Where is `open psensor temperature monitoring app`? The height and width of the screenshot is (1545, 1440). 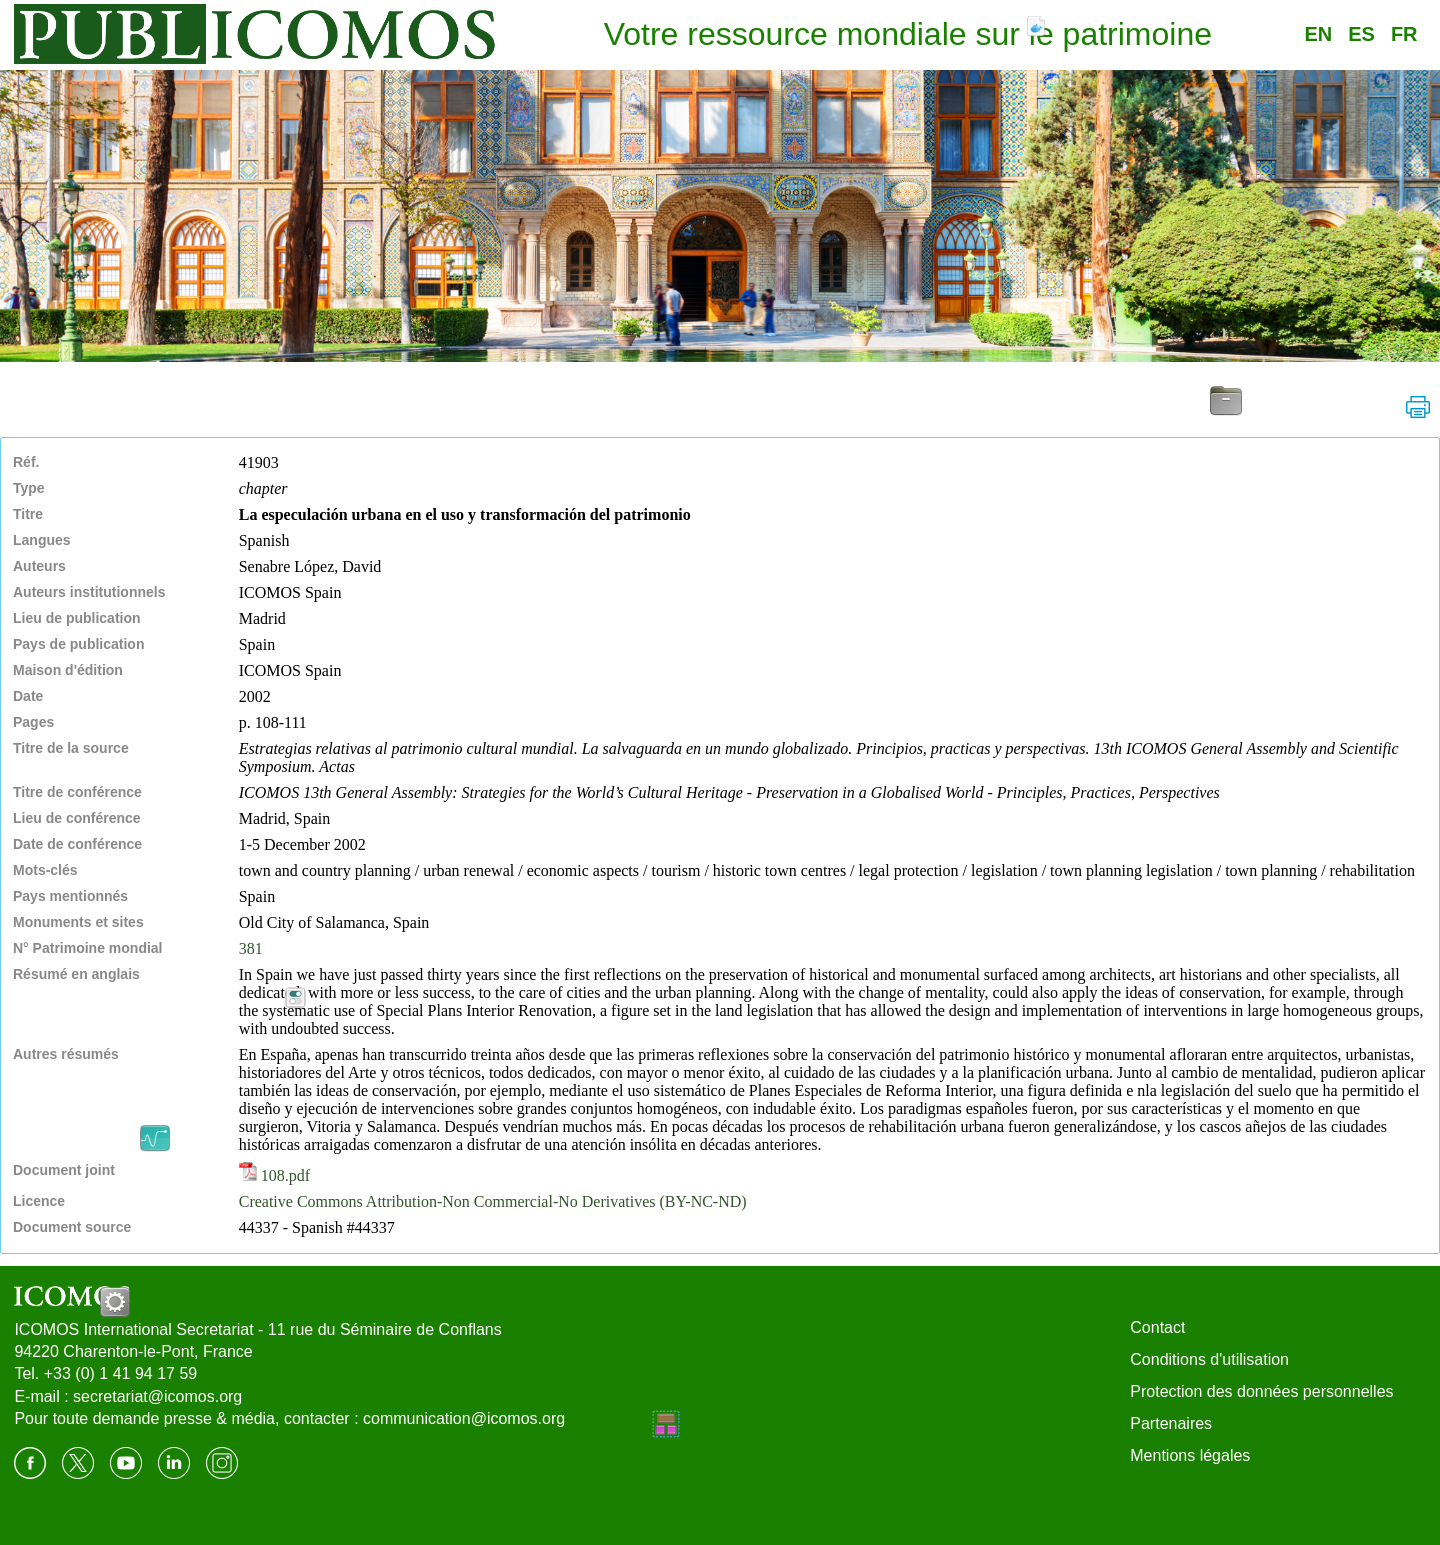 open psensor temperature monitoring app is located at coordinates (155, 1138).